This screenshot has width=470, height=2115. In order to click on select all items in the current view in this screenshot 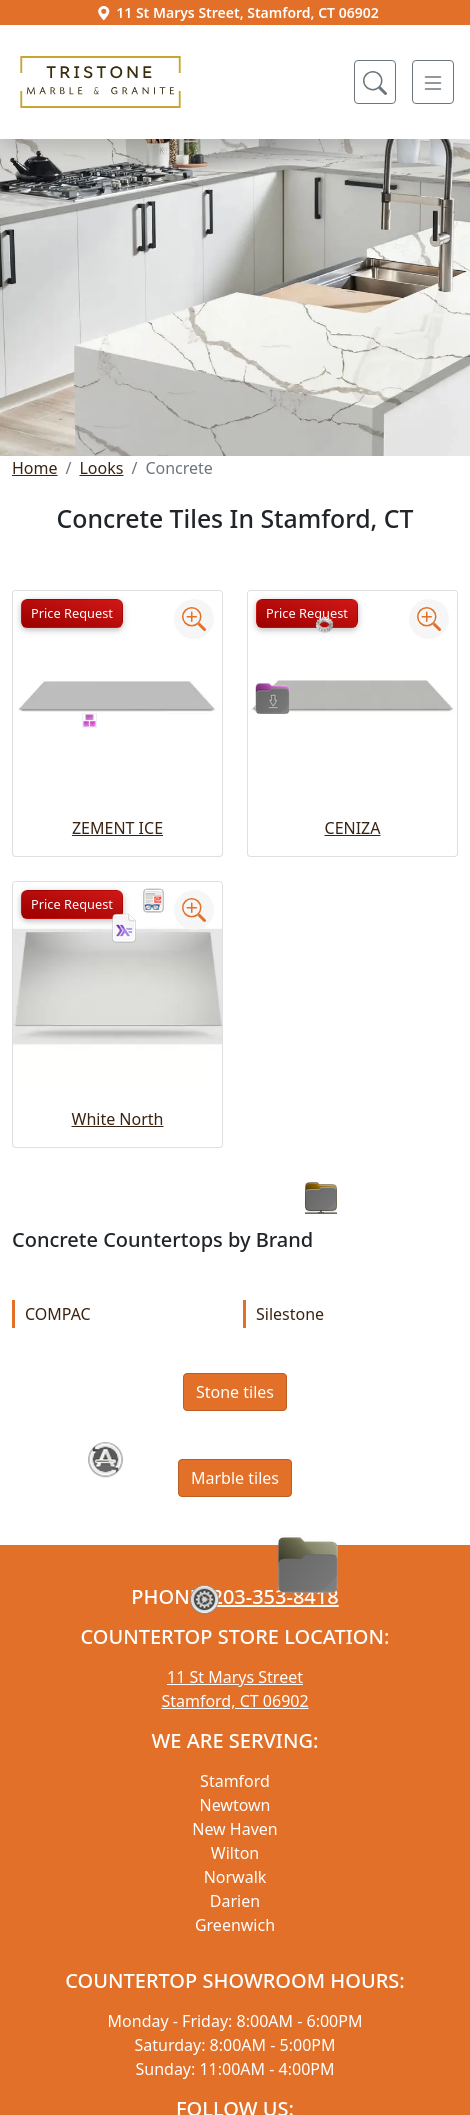, I will do `click(89, 720)`.